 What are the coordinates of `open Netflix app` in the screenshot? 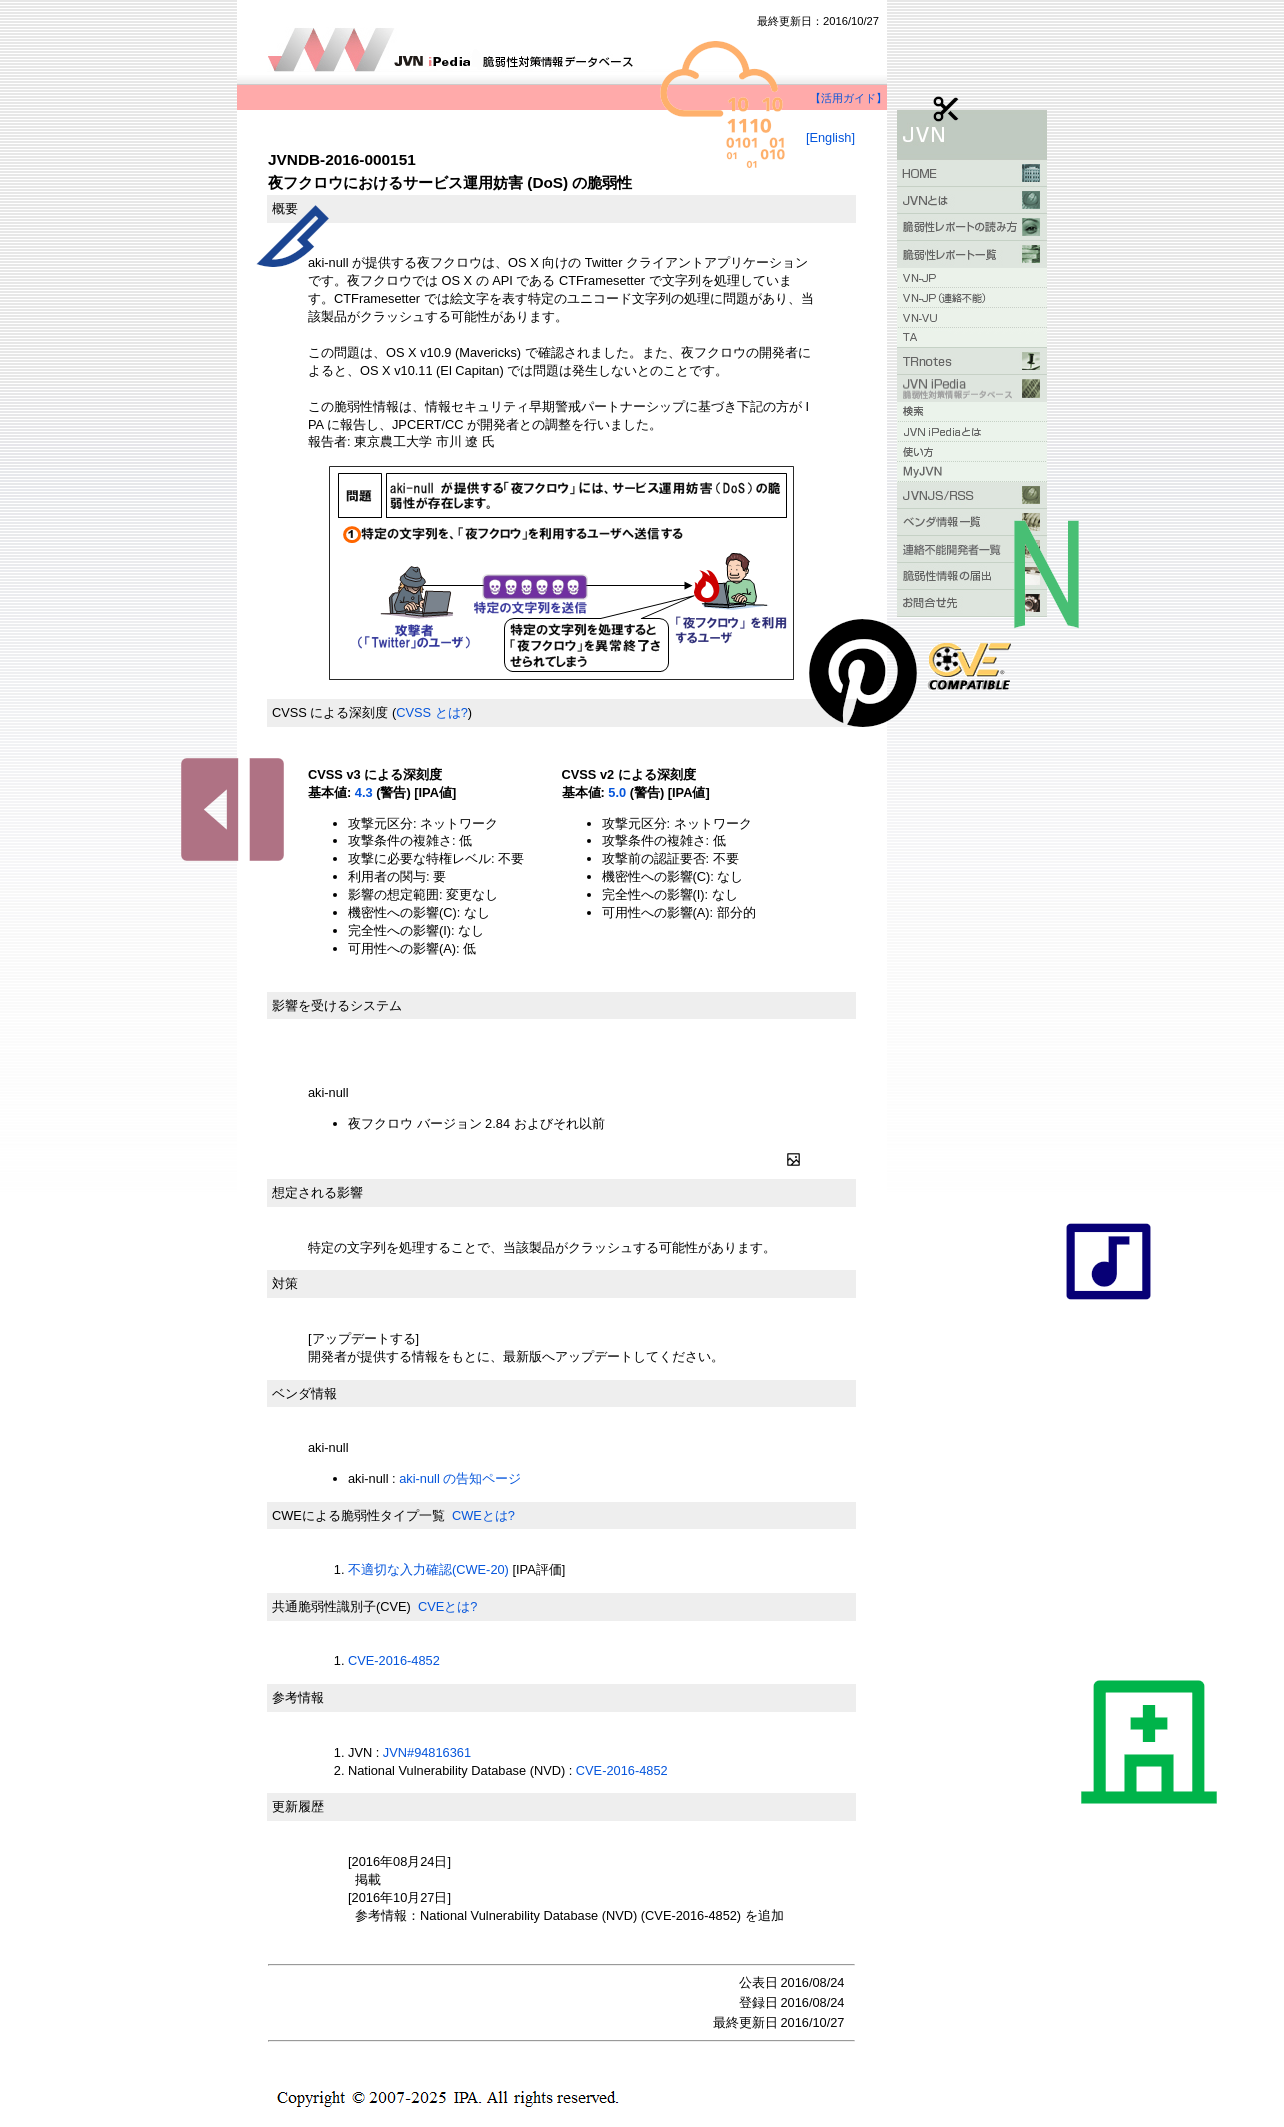 It's located at (1046, 574).